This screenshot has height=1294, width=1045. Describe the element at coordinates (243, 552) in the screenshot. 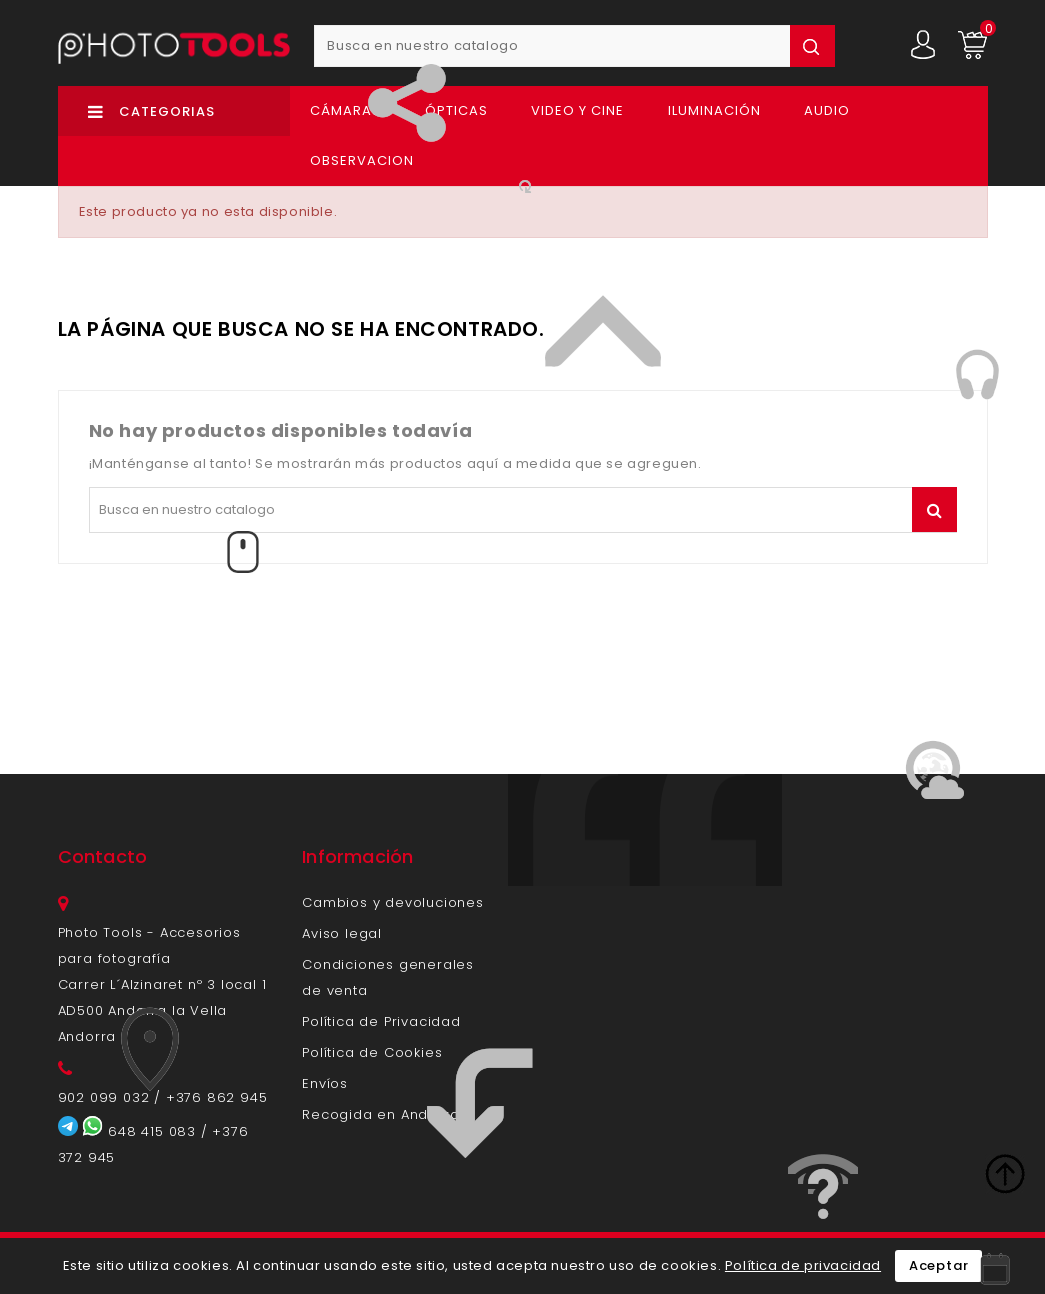

I see `access mouse settings` at that location.